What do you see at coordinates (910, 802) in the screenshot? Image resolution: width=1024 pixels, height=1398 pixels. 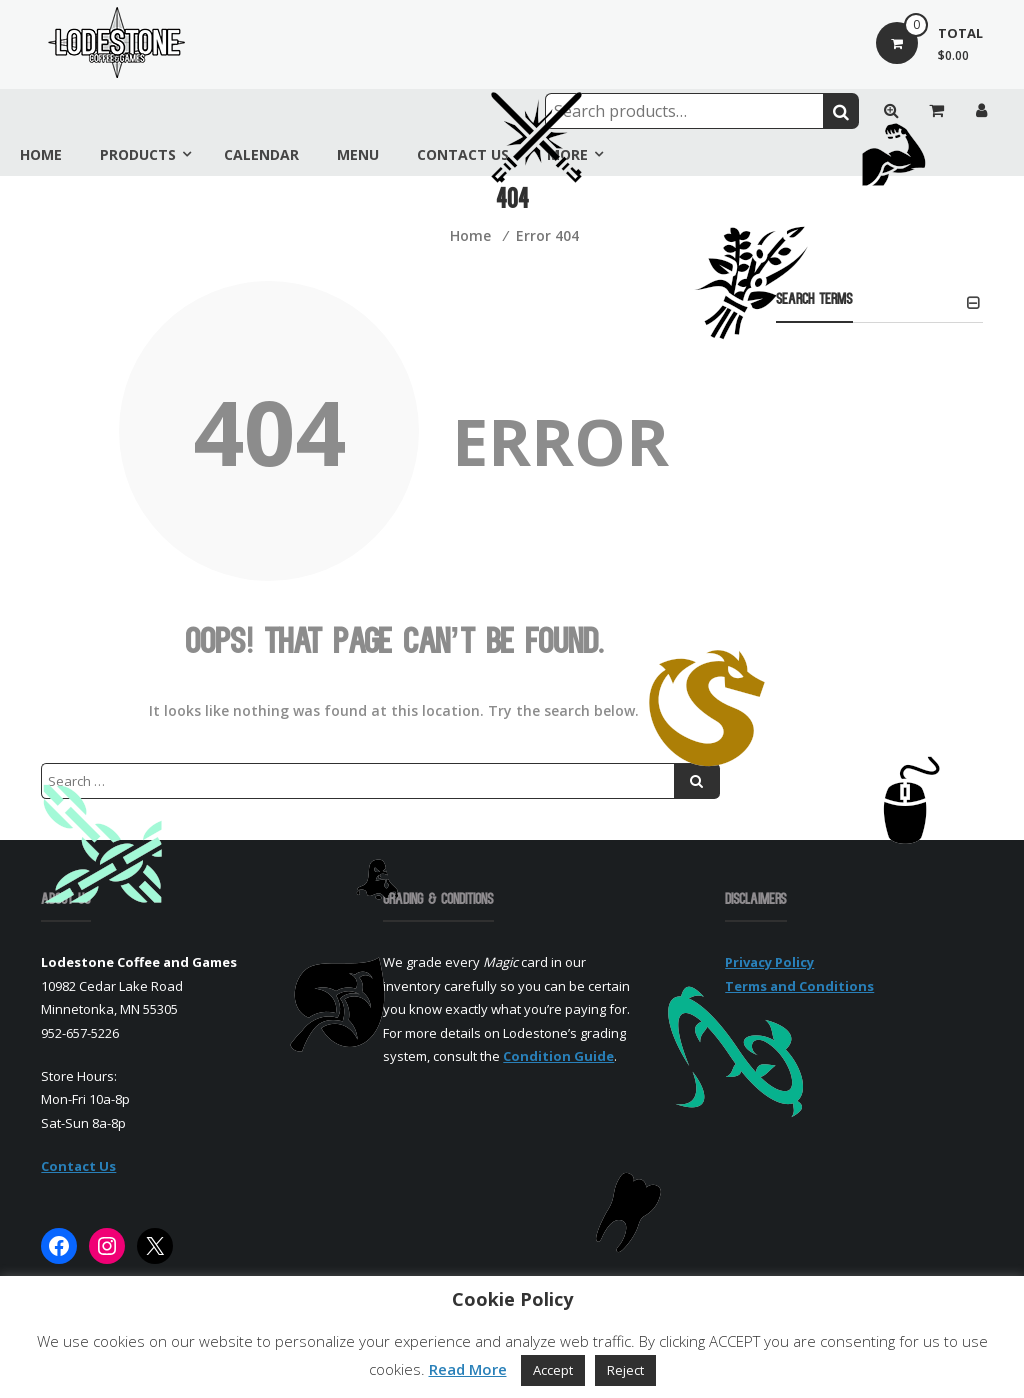 I see `indicates mouse input or cursor control settings` at bounding box center [910, 802].